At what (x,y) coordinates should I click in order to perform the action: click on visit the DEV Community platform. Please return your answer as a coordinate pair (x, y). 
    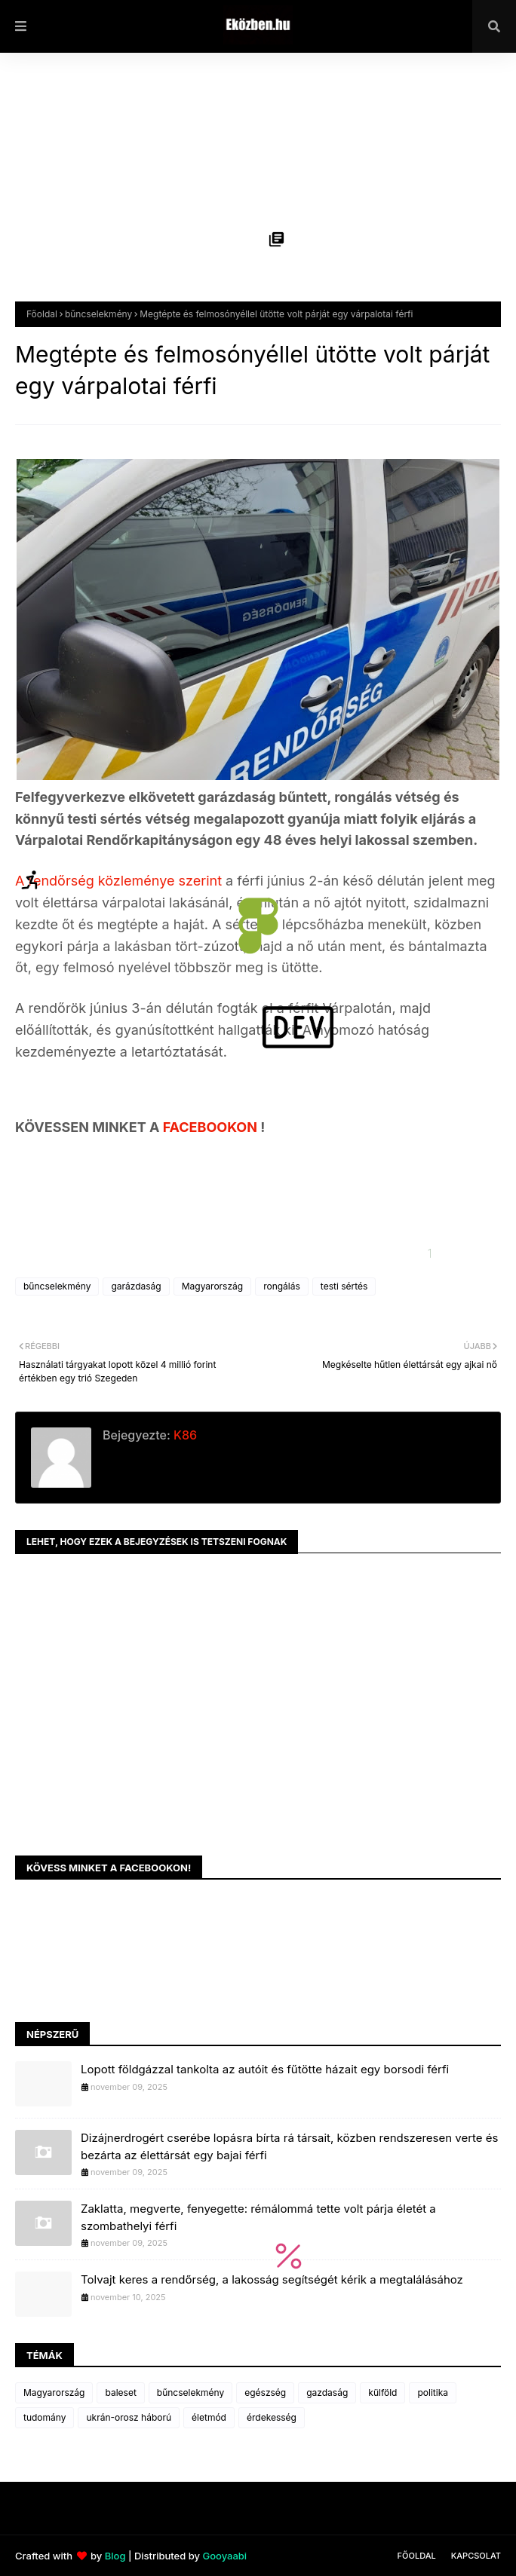
    Looking at the image, I should click on (298, 1027).